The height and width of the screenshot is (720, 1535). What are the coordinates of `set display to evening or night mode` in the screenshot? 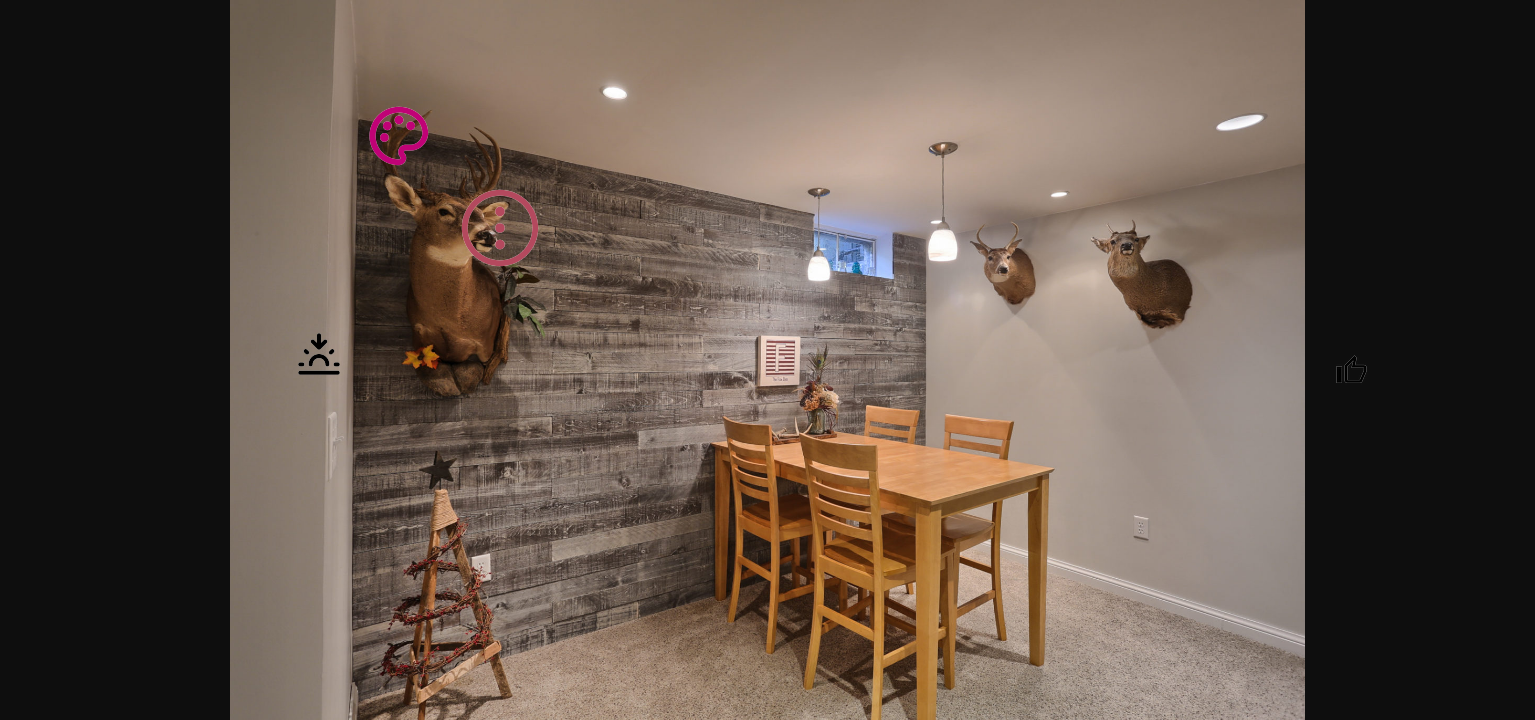 It's located at (319, 354).